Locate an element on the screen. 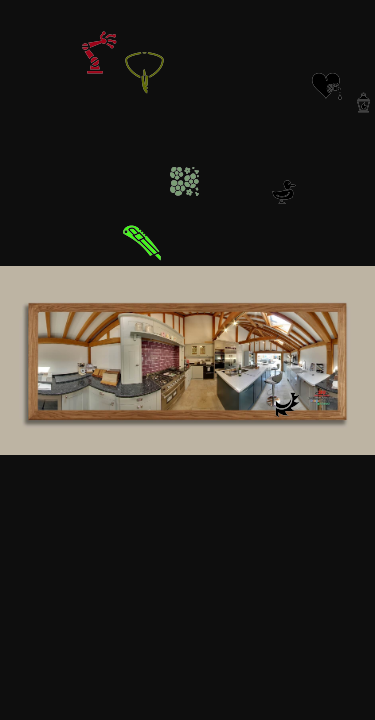 This screenshot has width=375, height=720. access the garden or floral collection is located at coordinates (184, 181).